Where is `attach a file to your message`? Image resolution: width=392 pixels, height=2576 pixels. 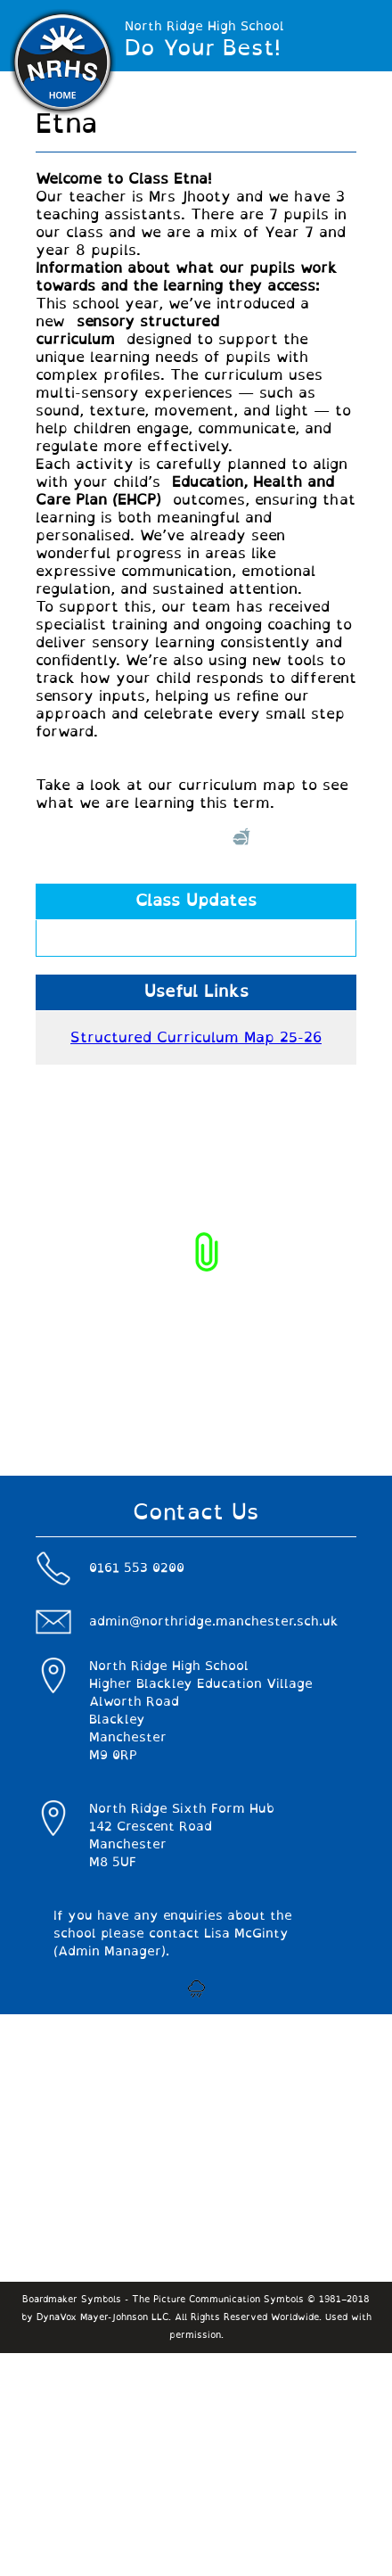
attach a file to your message is located at coordinates (207, 1252).